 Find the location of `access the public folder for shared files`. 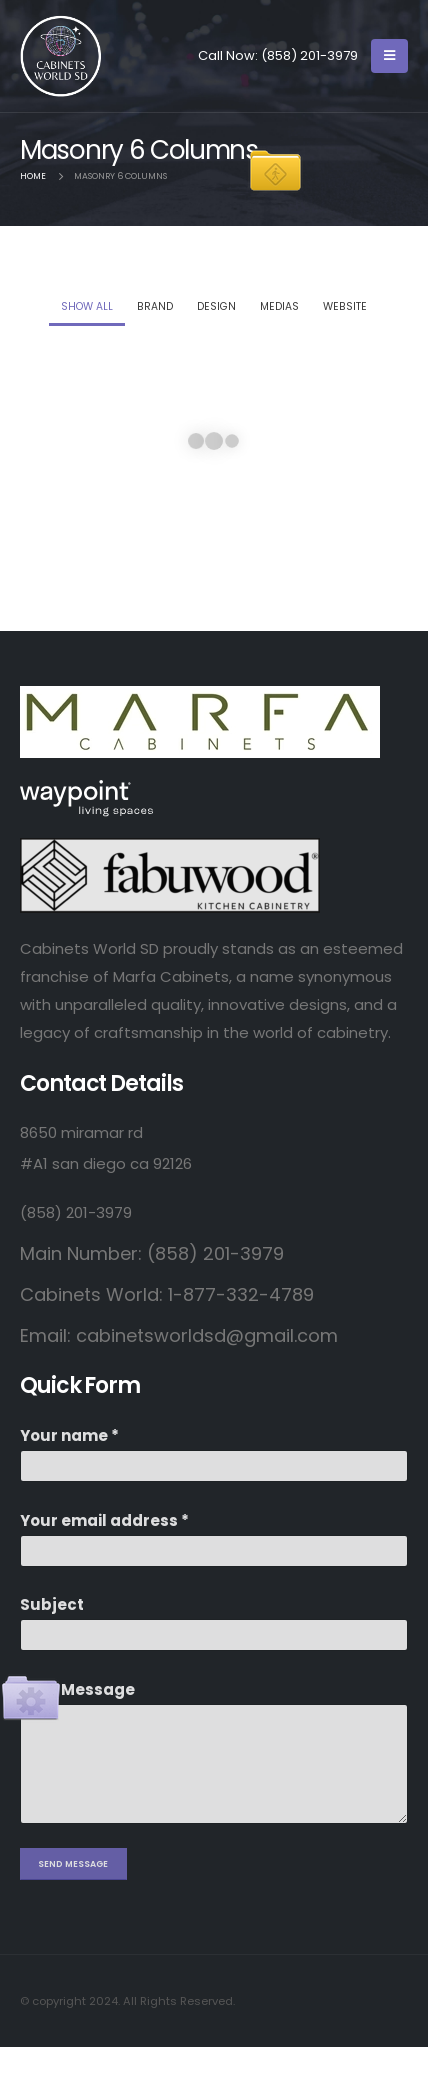

access the public folder for shared files is located at coordinates (275, 170).